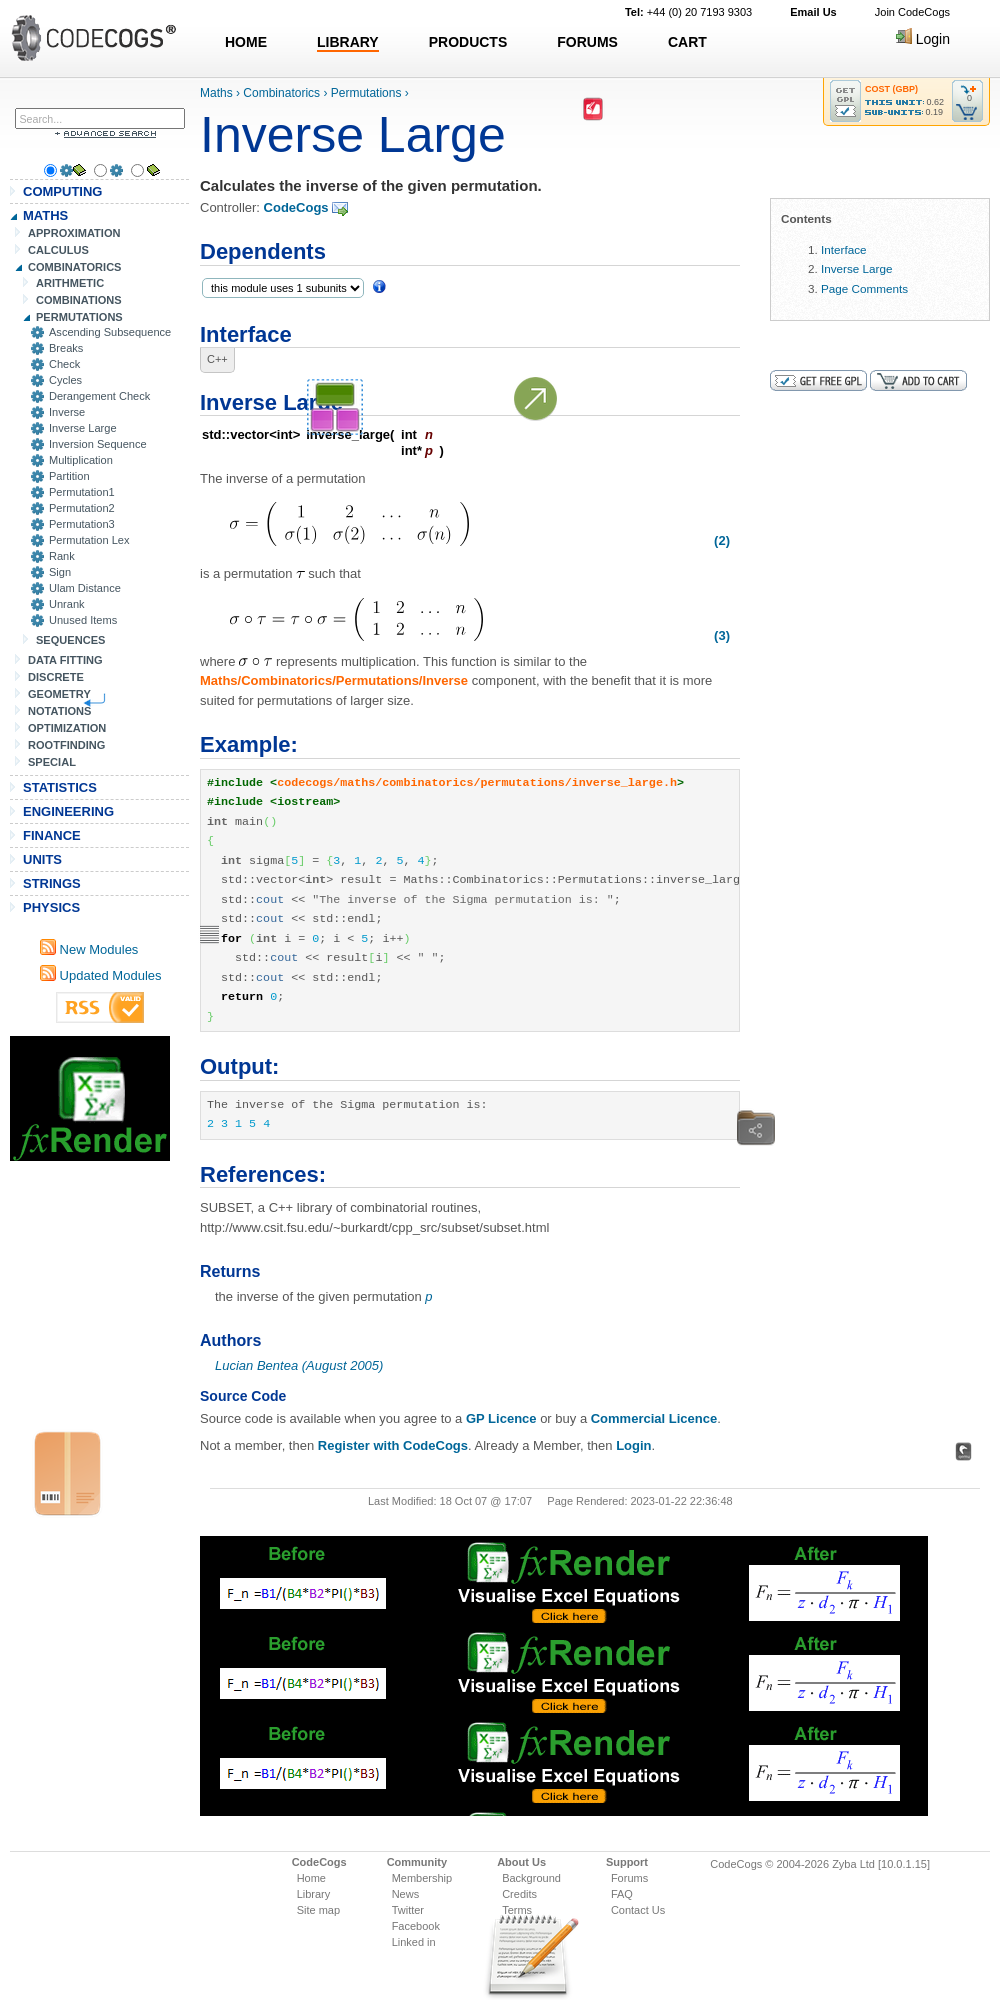  What do you see at coordinates (963, 1451) in the screenshot?
I see `qemu virtual disk image file` at bounding box center [963, 1451].